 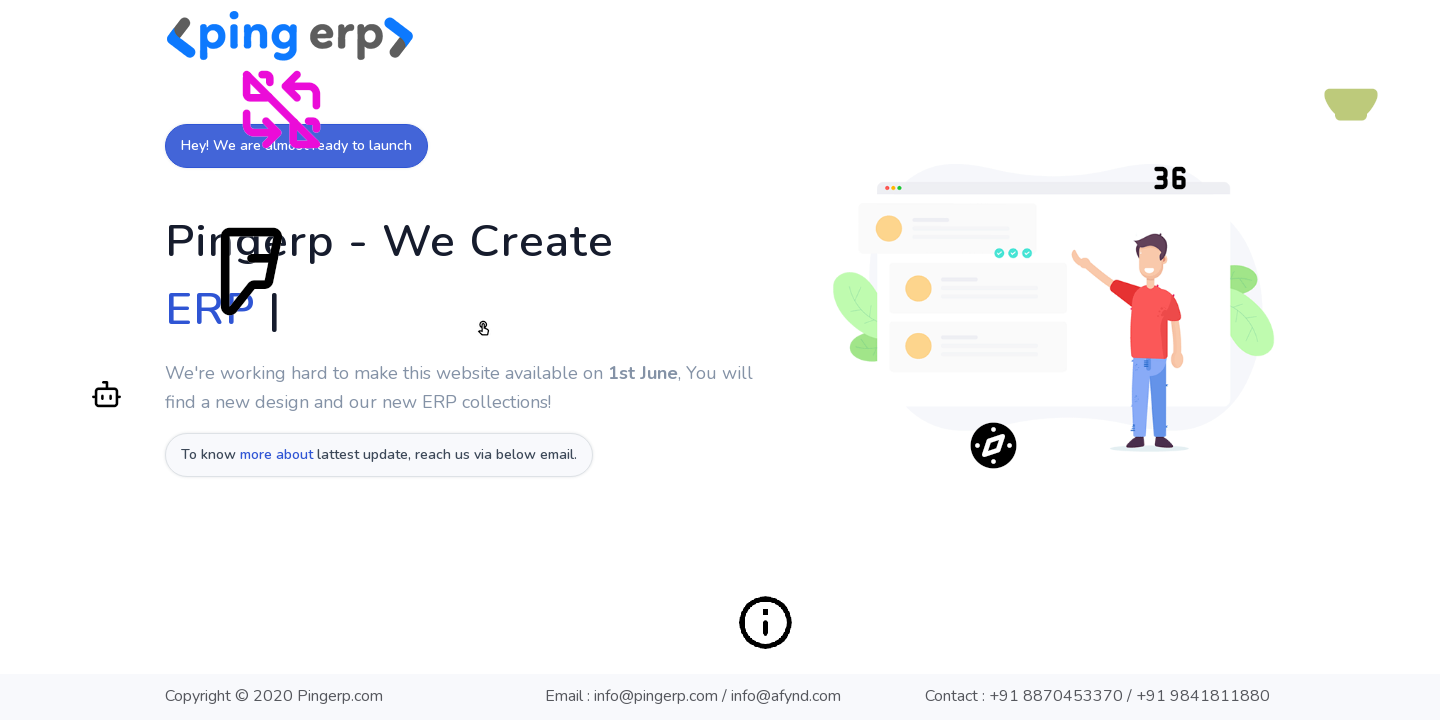 I want to click on tap to interact with this element, so click(x=483, y=328).